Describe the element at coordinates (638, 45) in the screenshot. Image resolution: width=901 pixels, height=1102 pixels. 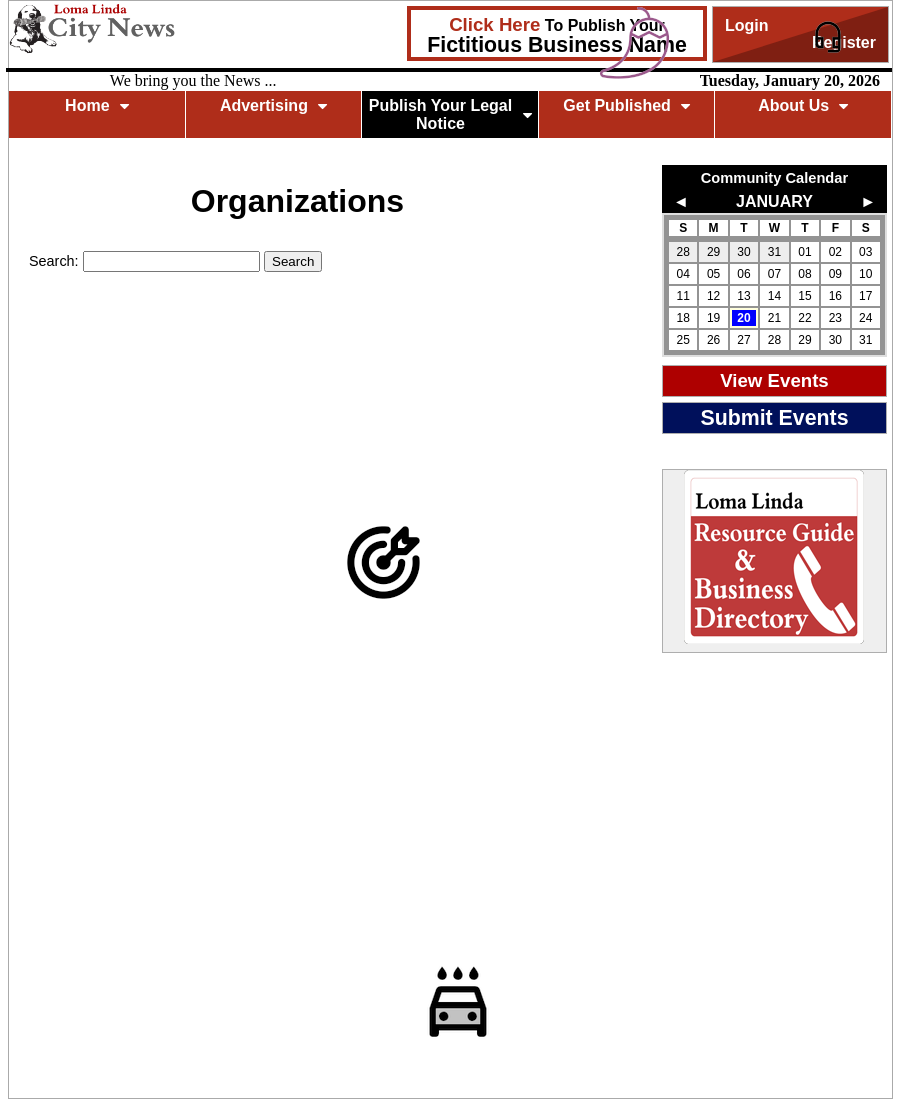
I see `indicates spicy or hot food option` at that location.